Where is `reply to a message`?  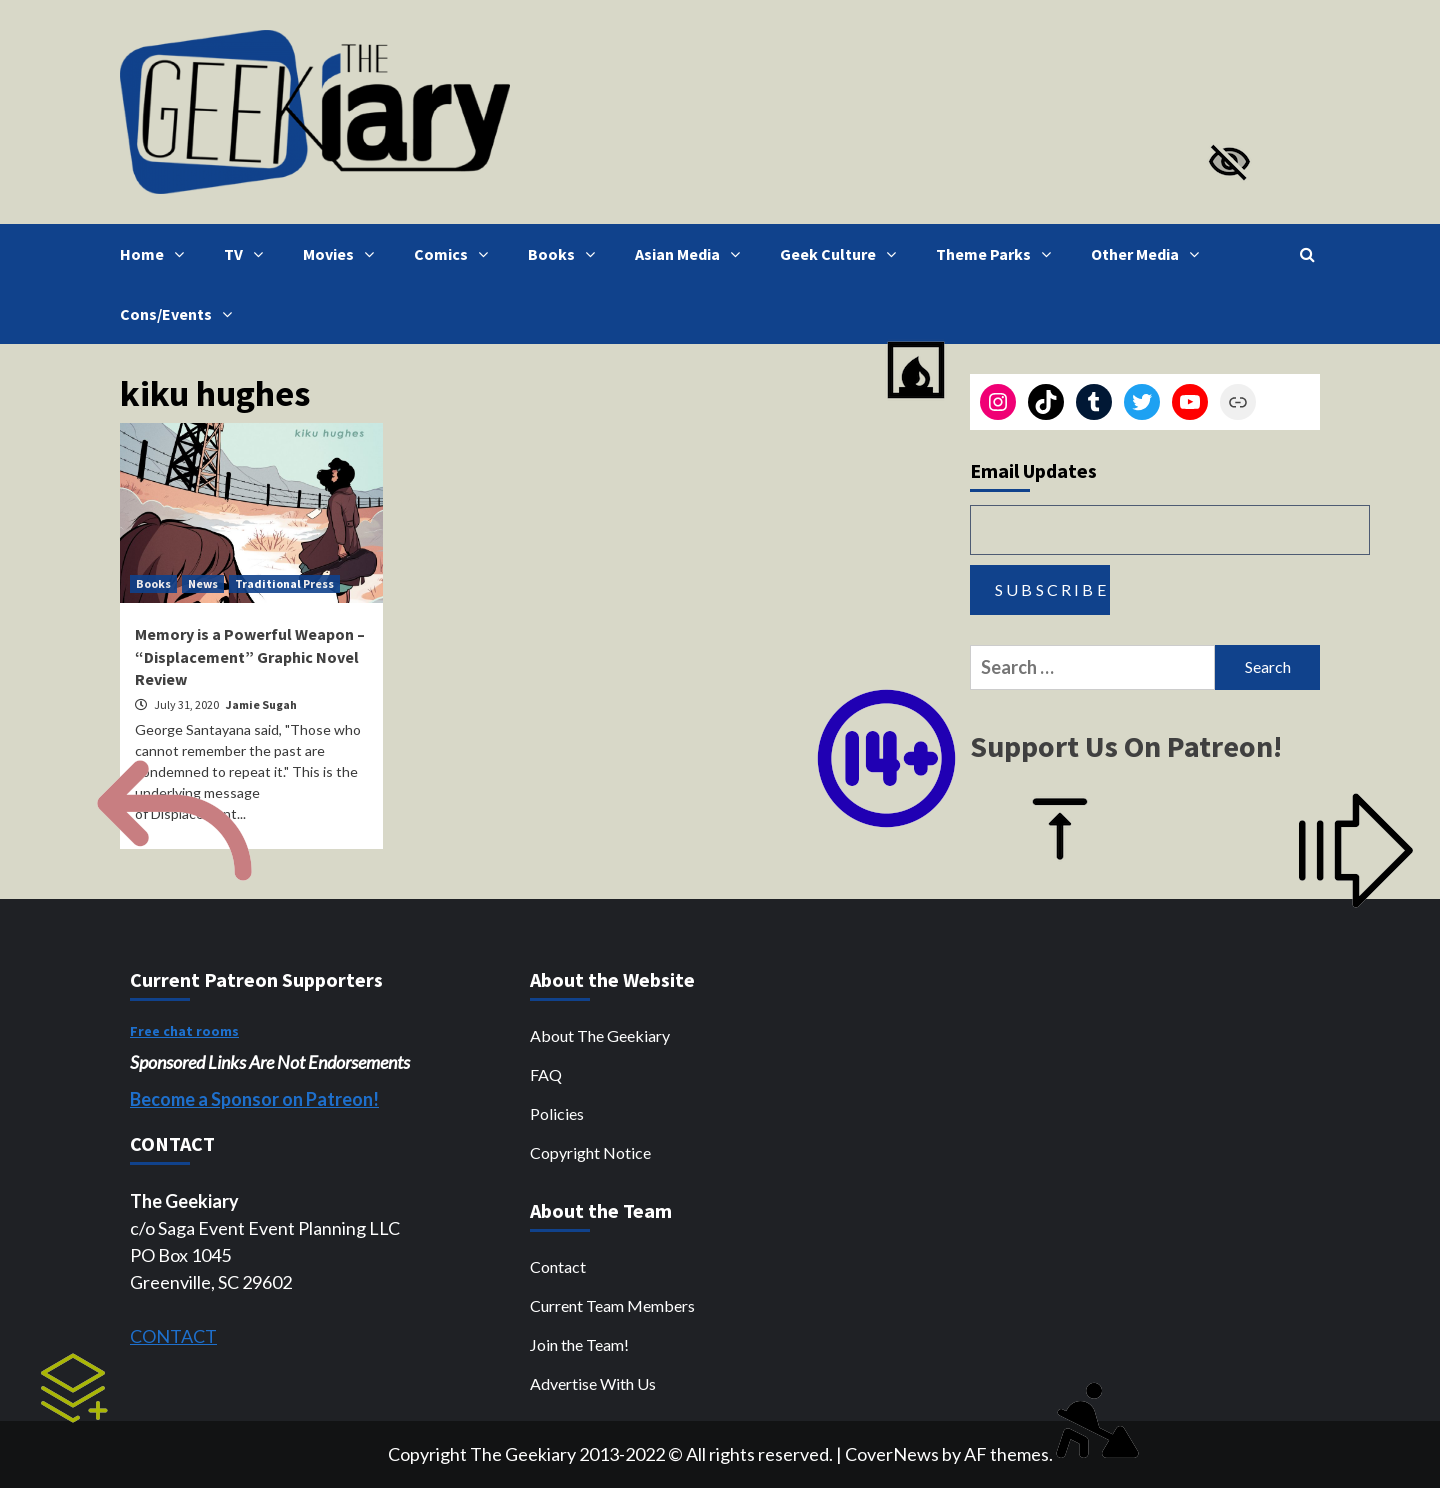 reply to a message is located at coordinates (174, 820).